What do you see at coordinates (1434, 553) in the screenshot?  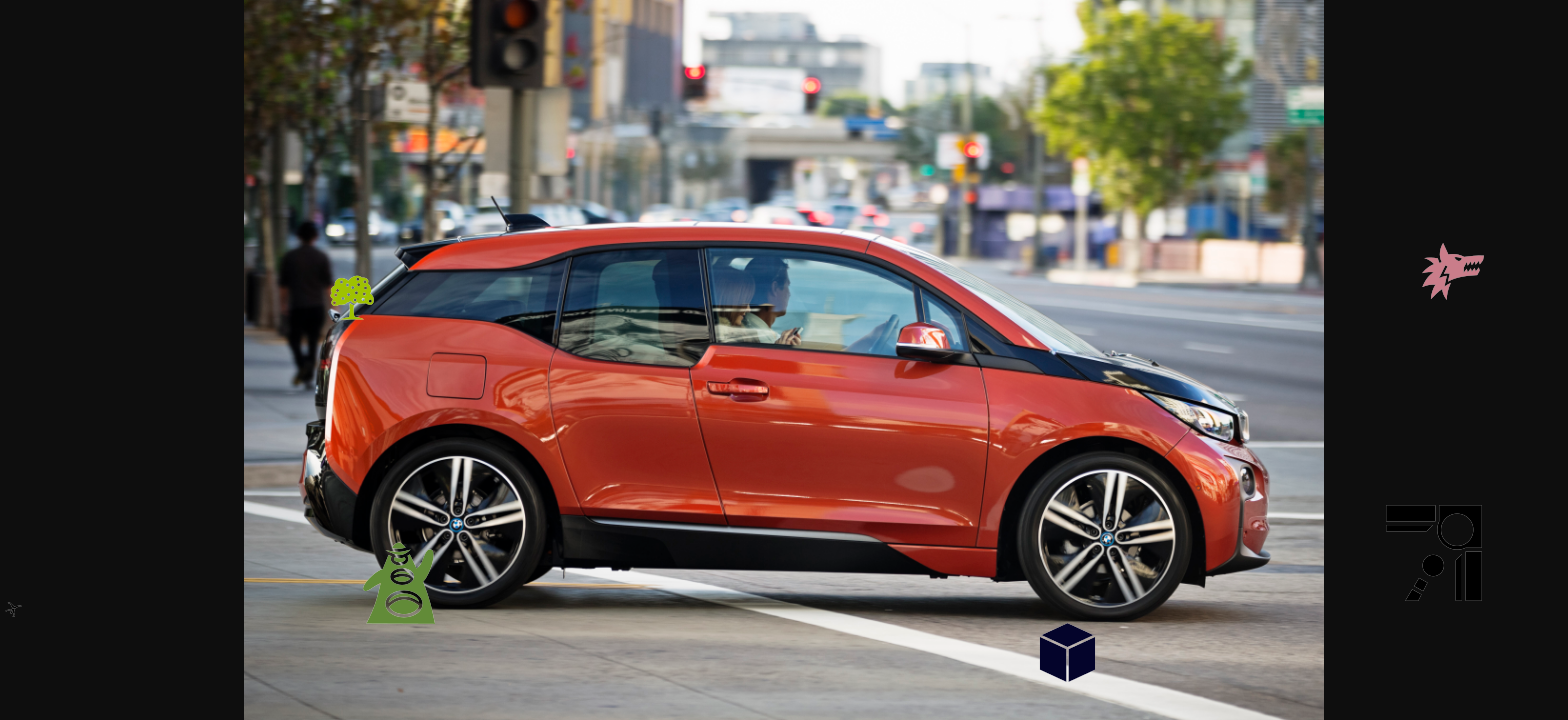 I see `access billiards or pool game` at bounding box center [1434, 553].